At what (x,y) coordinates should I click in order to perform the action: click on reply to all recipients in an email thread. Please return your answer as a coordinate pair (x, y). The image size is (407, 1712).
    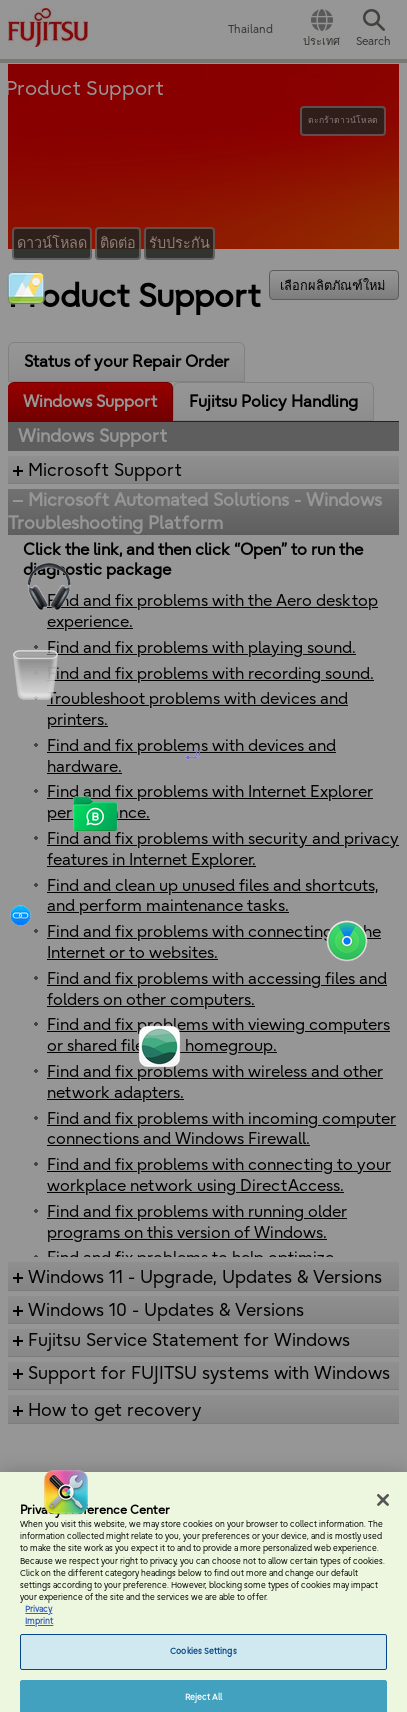
    Looking at the image, I should click on (192, 754).